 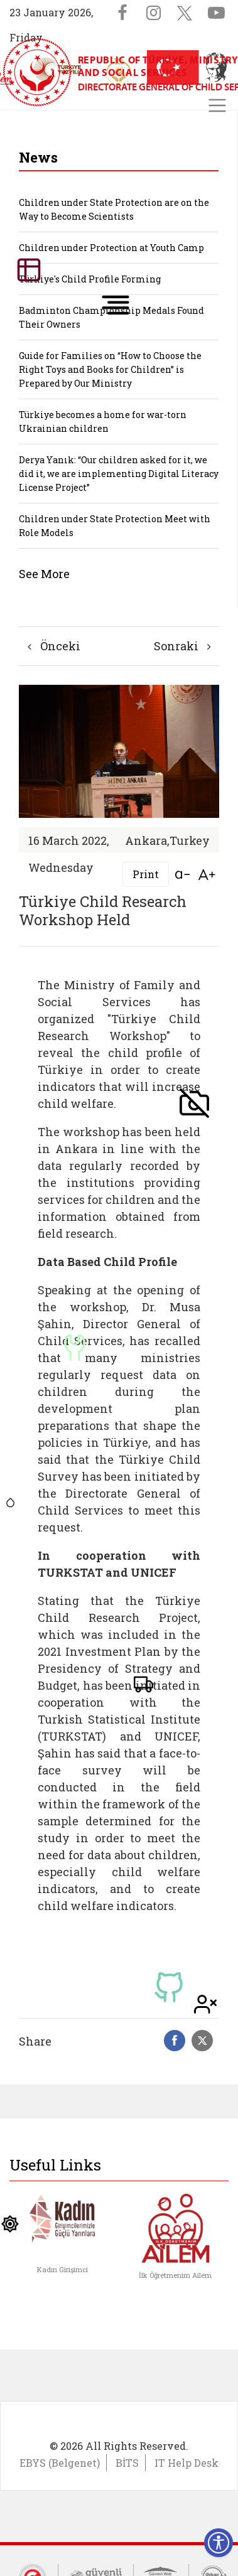 What do you see at coordinates (10, 2224) in the screenshot?
I see `increase screen brightness` at bounding box center [10, 2224].